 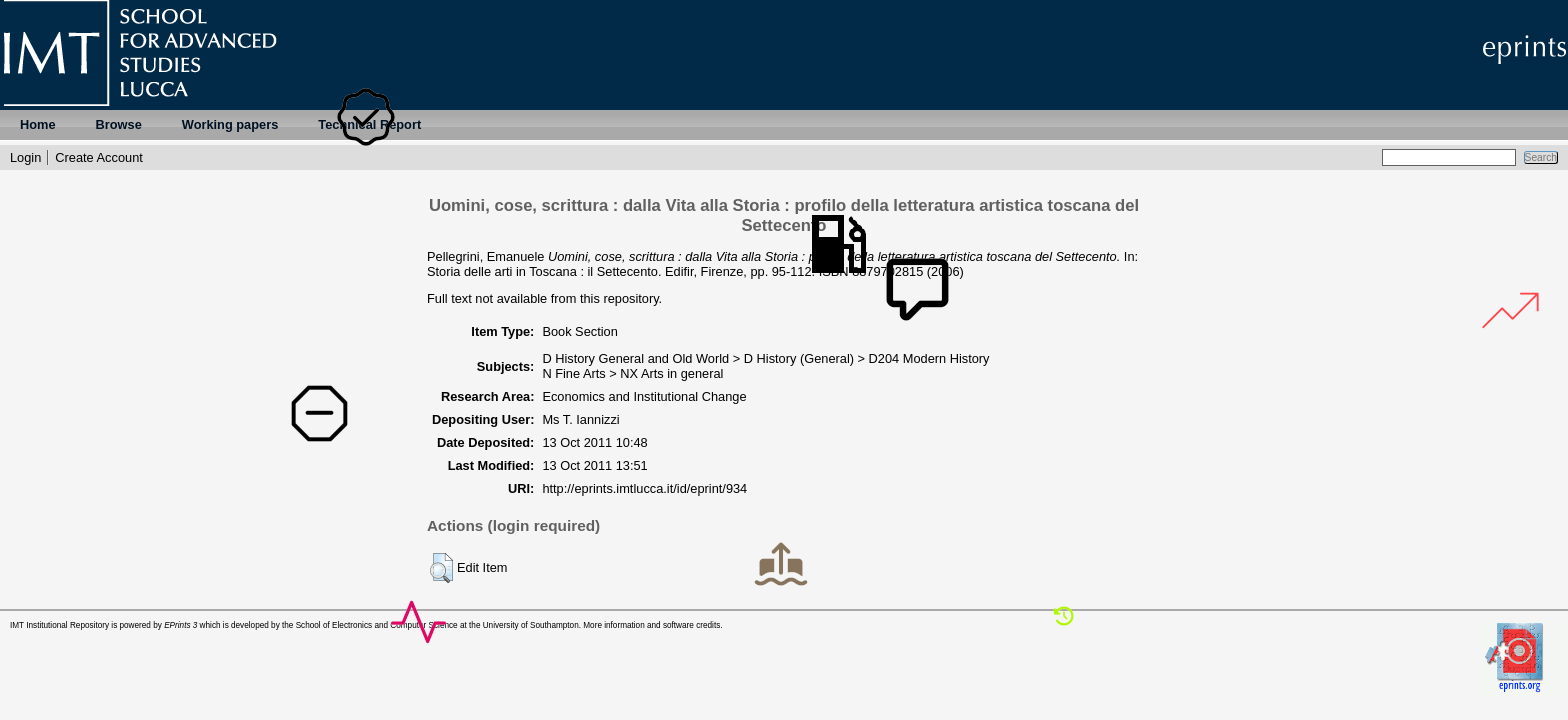 What do you see at coordinates (838, 244) in the screenshot?
I see `find nearby gas stations` at bounding box center [838, 244].